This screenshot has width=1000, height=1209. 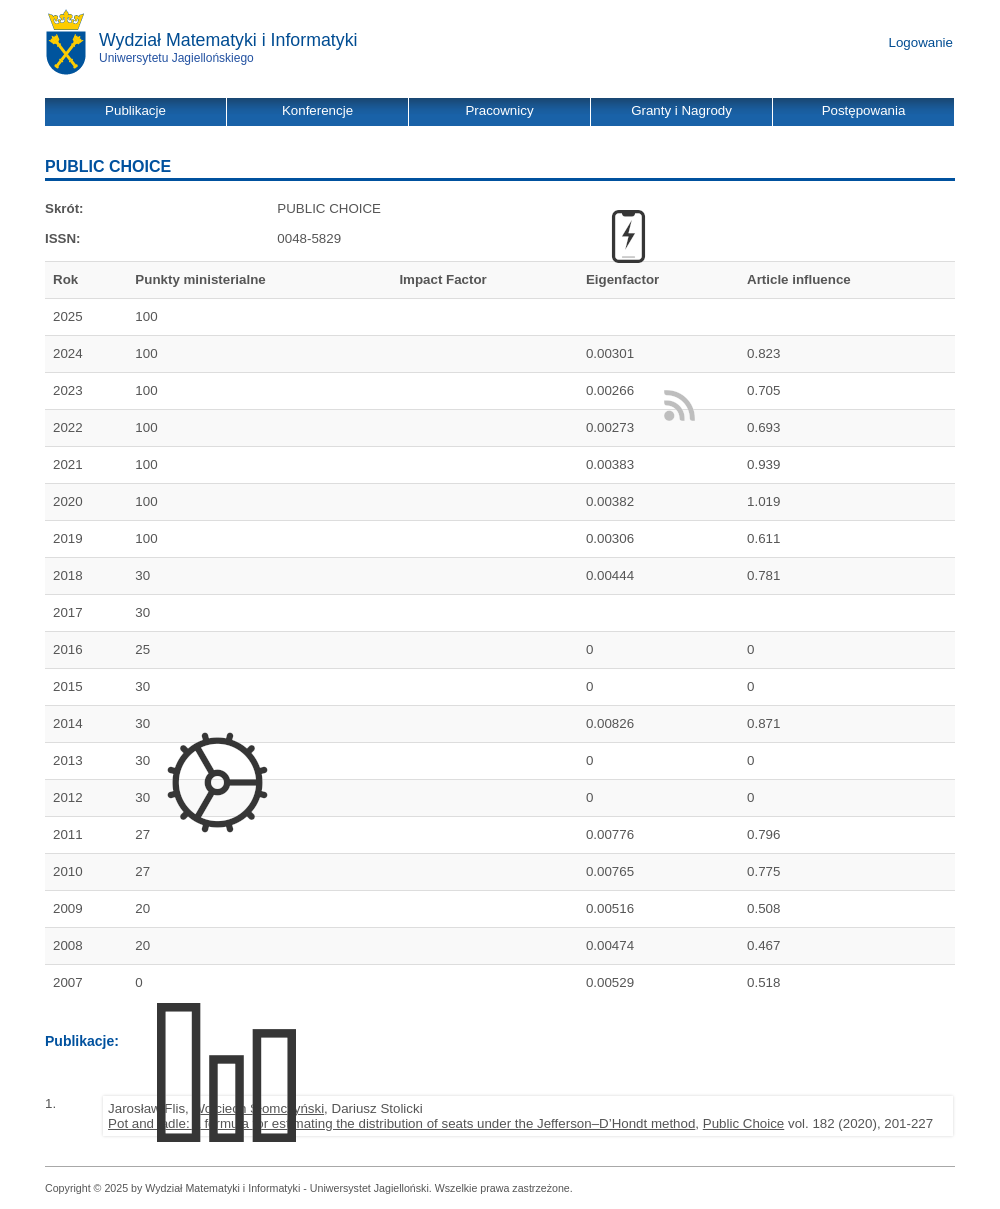 What do you see at coordinates (226, 1072) in the screenshot?
I see `view statistics or analytics` at bounding box center [226, 1072].